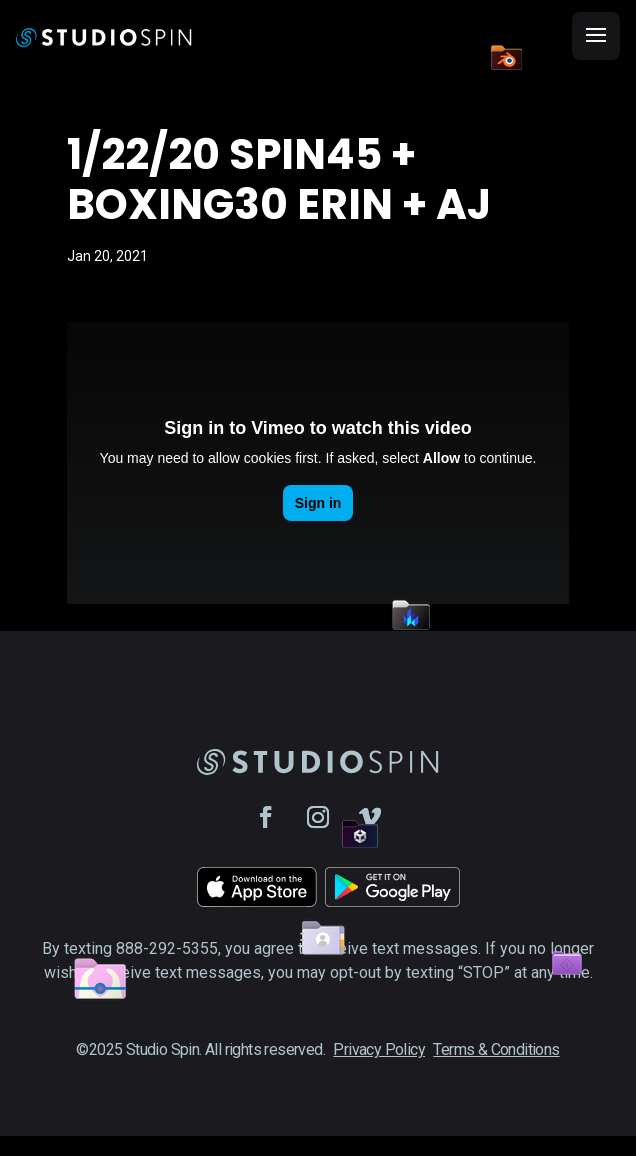 The image size is (636, 1156). I want to click on open folder containing Blender project files, so click(506, 58).